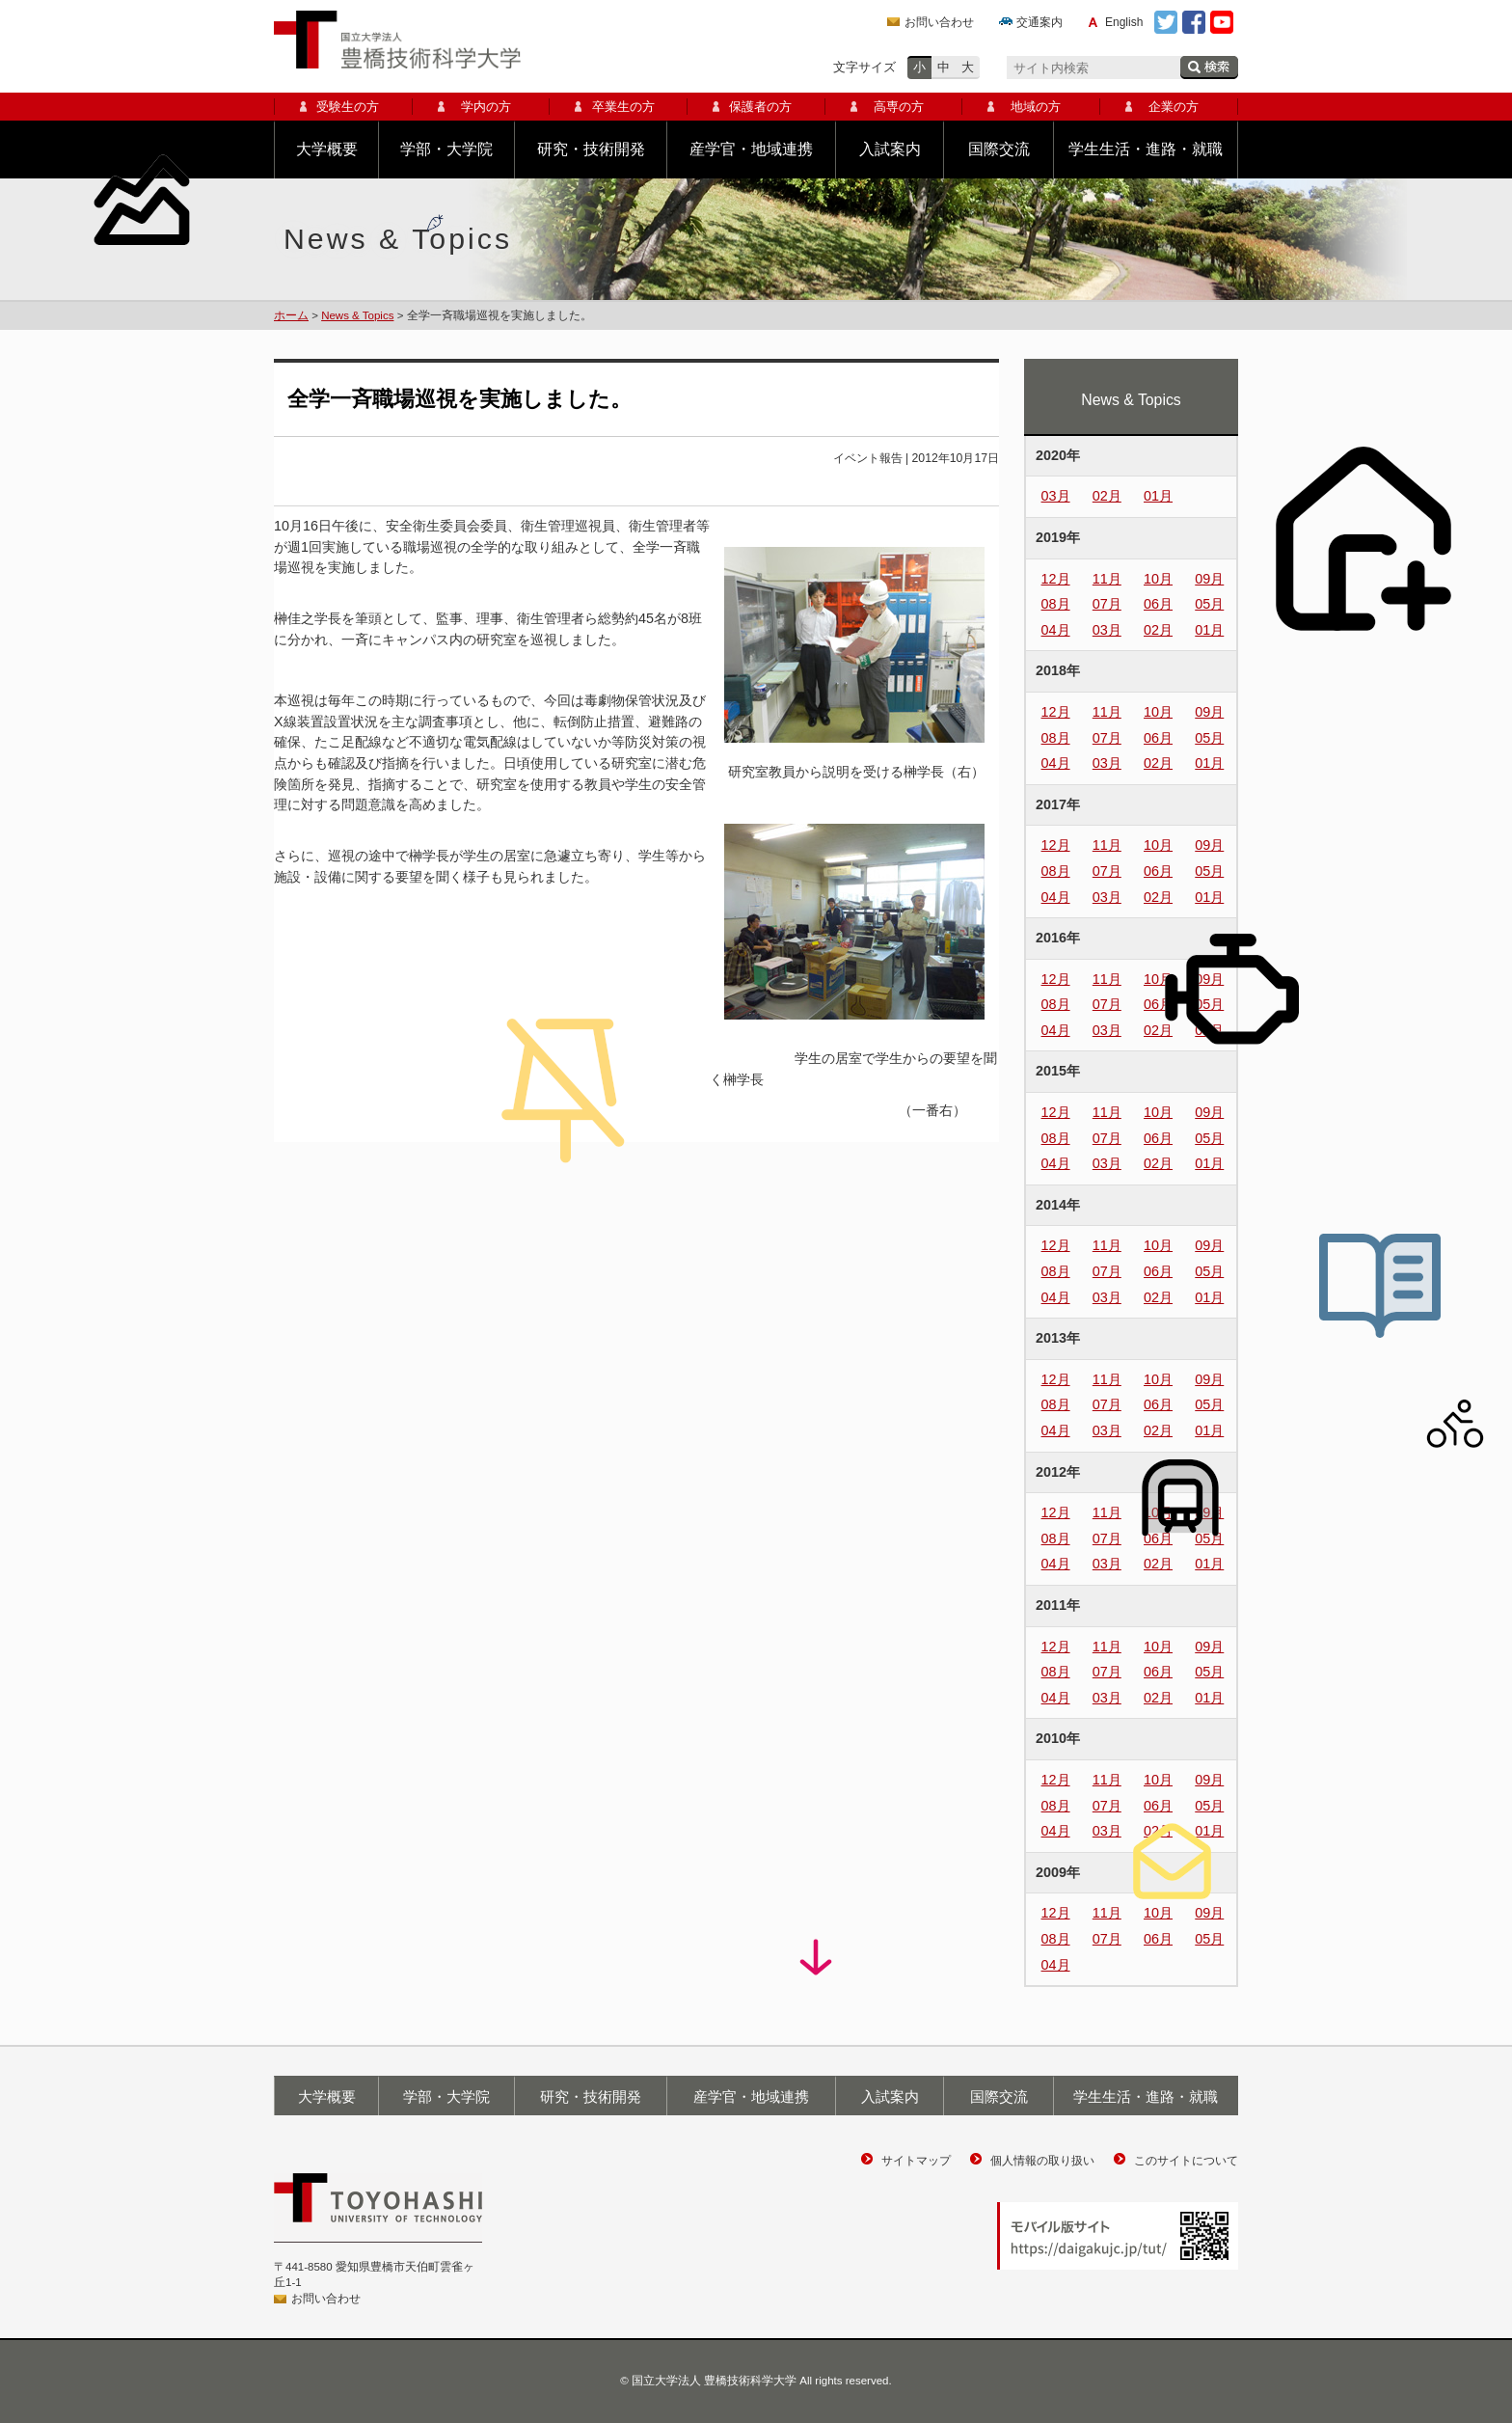 Image resolution: width=1512 pixels, height=2423 pixels. I want to click on browse vegetable or produce category, so click(435, 223).